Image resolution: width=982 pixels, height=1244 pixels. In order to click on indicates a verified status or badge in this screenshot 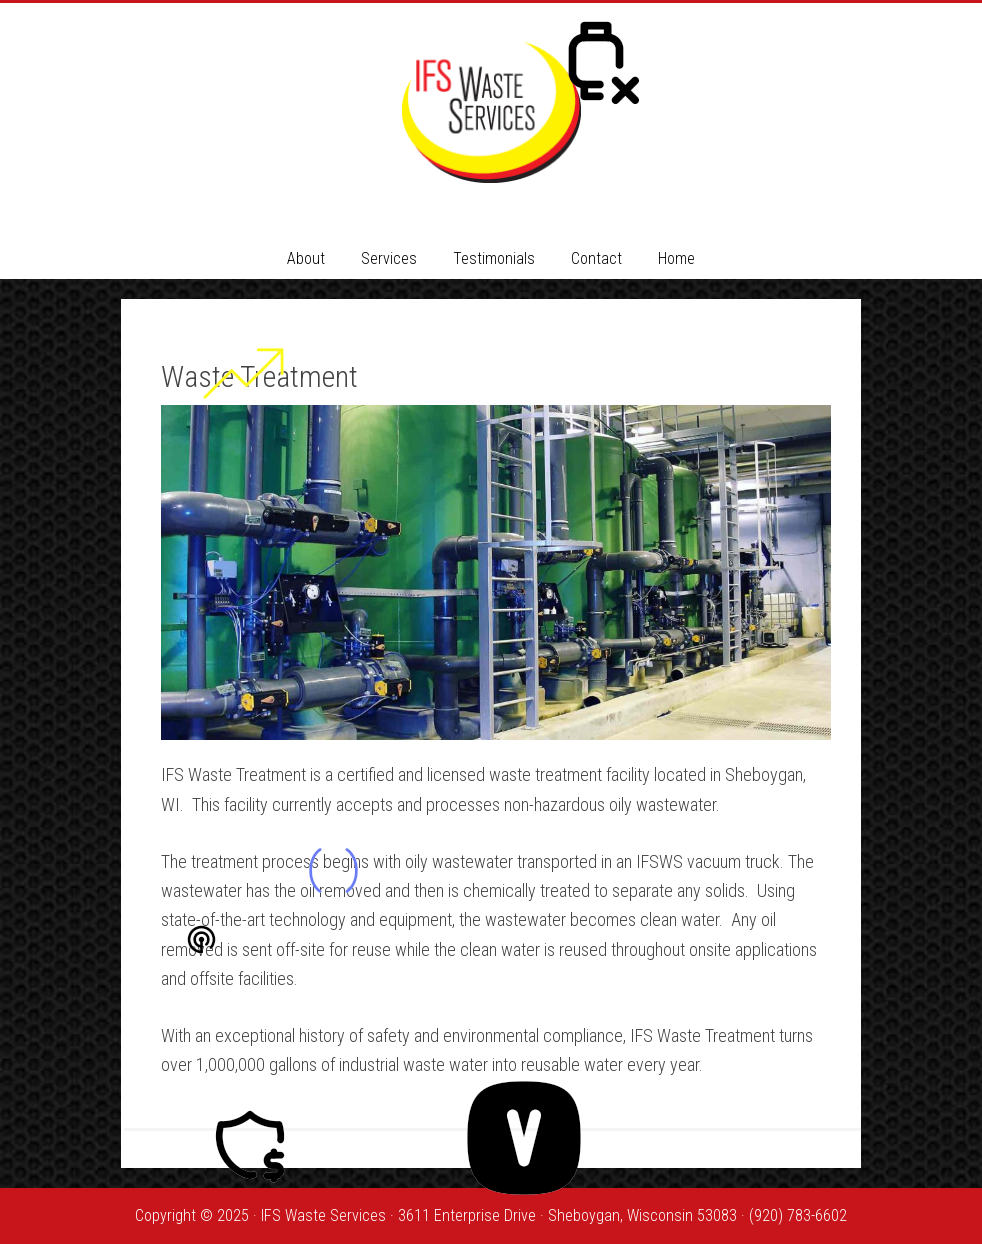, I will do `click(524, 1138)`.